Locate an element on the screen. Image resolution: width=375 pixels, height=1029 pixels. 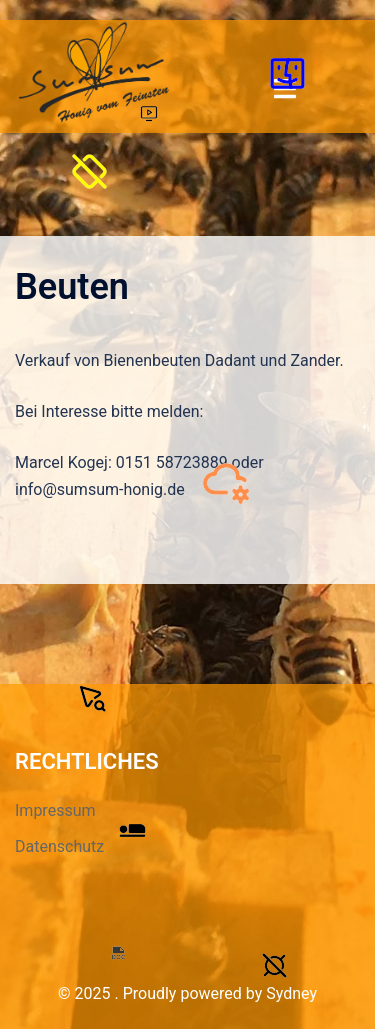
play video on desktop monitor is located at coordinates (149, 113).